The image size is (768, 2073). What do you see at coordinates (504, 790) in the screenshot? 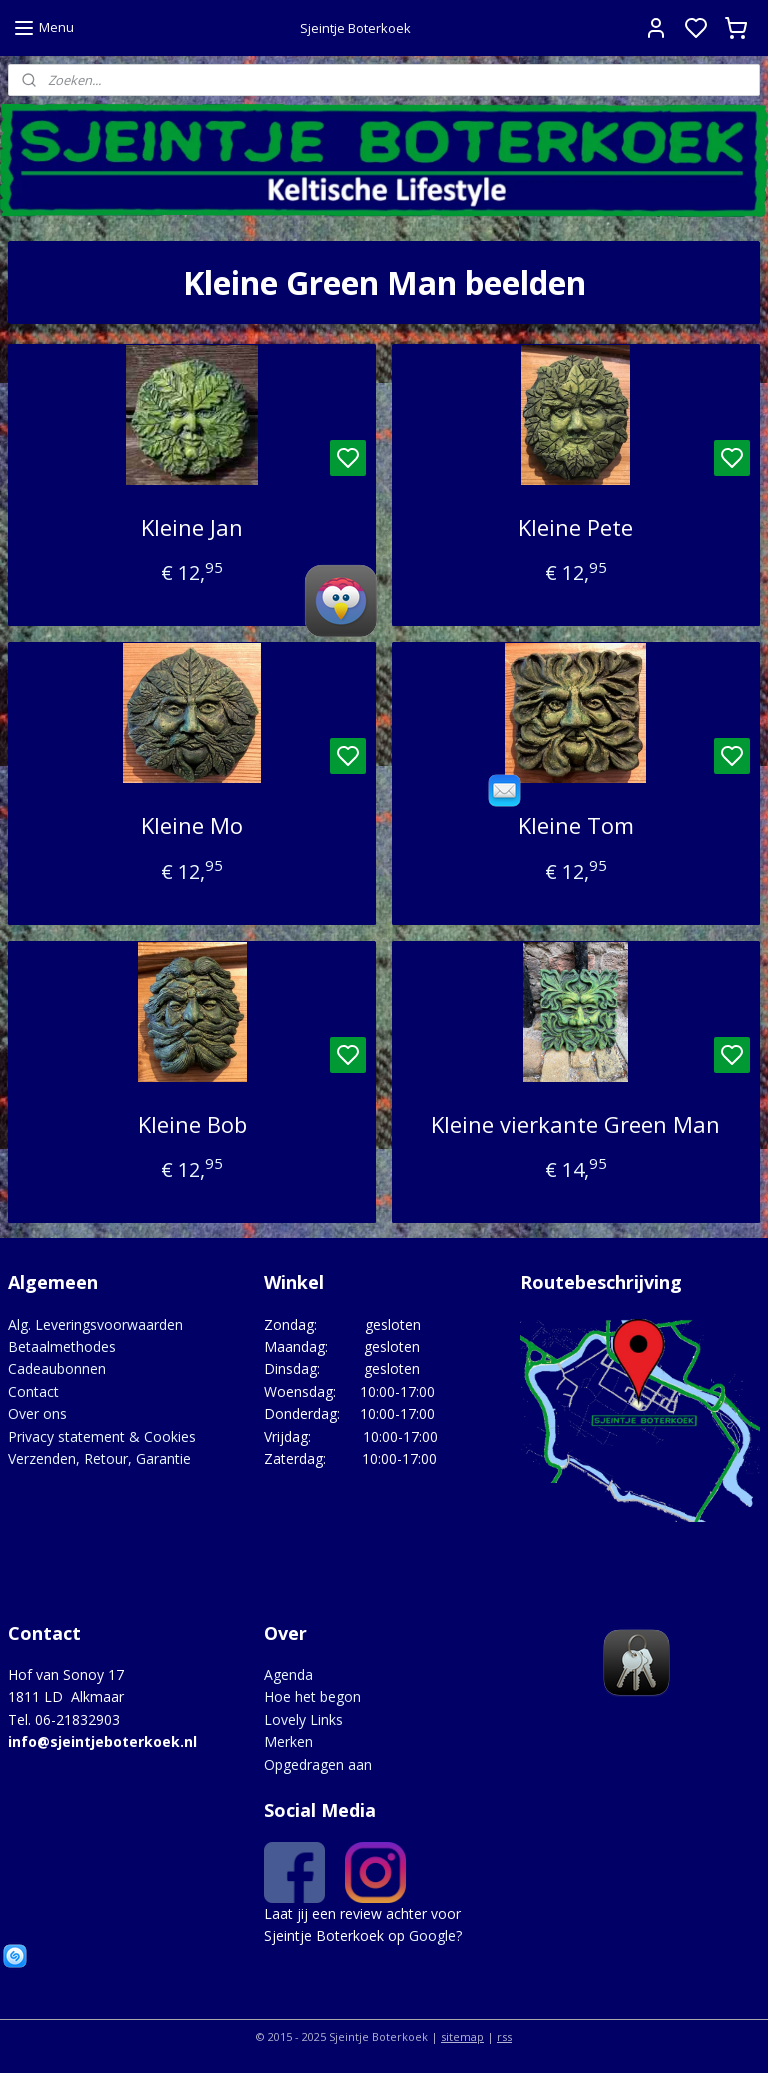
I see `open the Mail app` at bounding box center [504, 790].